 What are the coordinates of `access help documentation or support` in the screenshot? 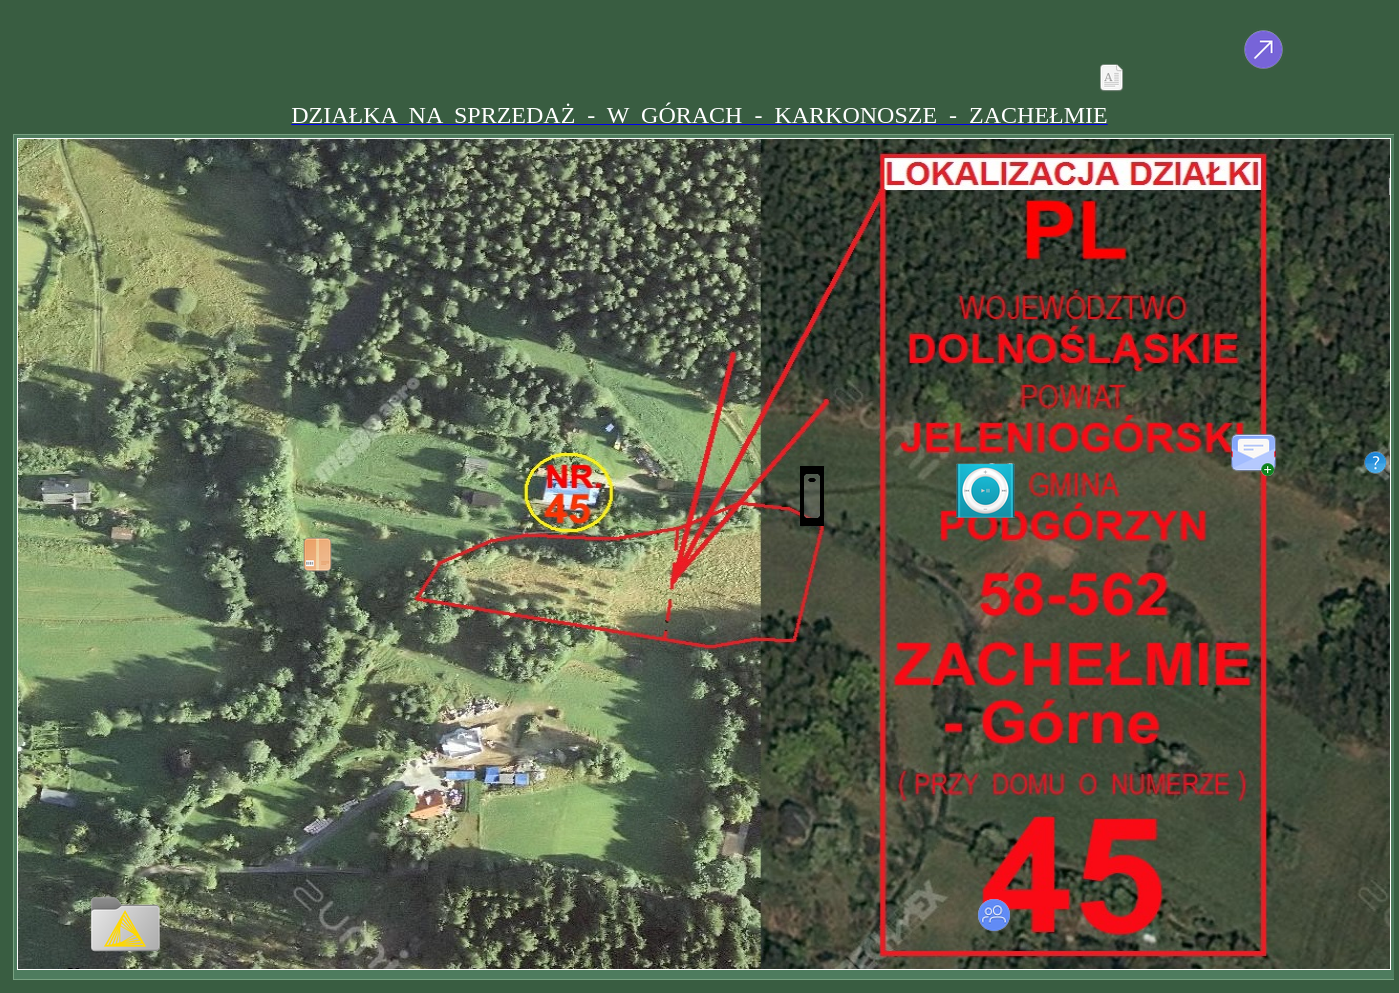 It's located at (1375, 462).